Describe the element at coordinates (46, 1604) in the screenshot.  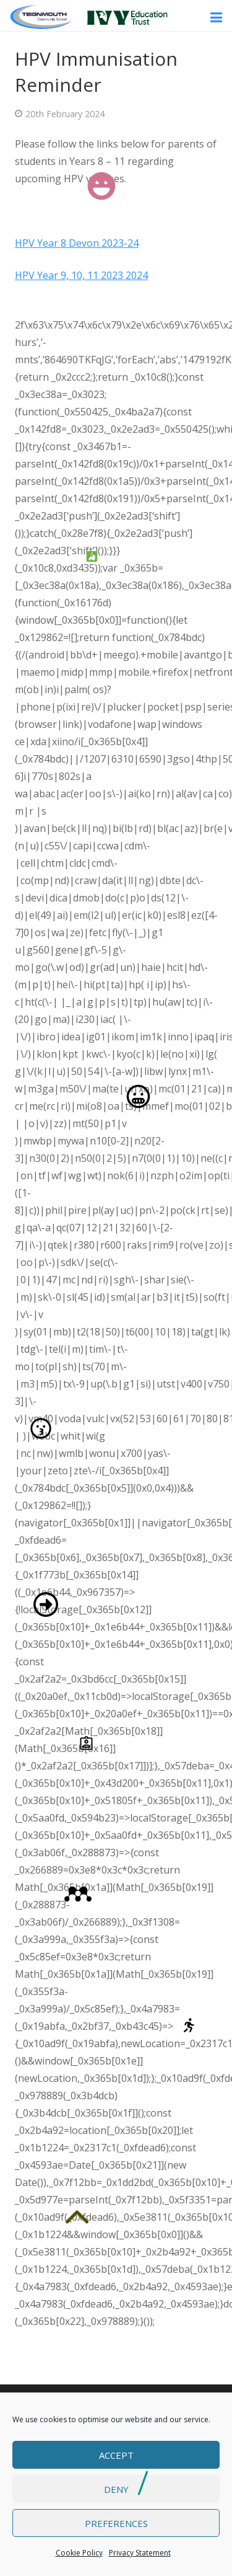
I see `go to next item or step` at that location.